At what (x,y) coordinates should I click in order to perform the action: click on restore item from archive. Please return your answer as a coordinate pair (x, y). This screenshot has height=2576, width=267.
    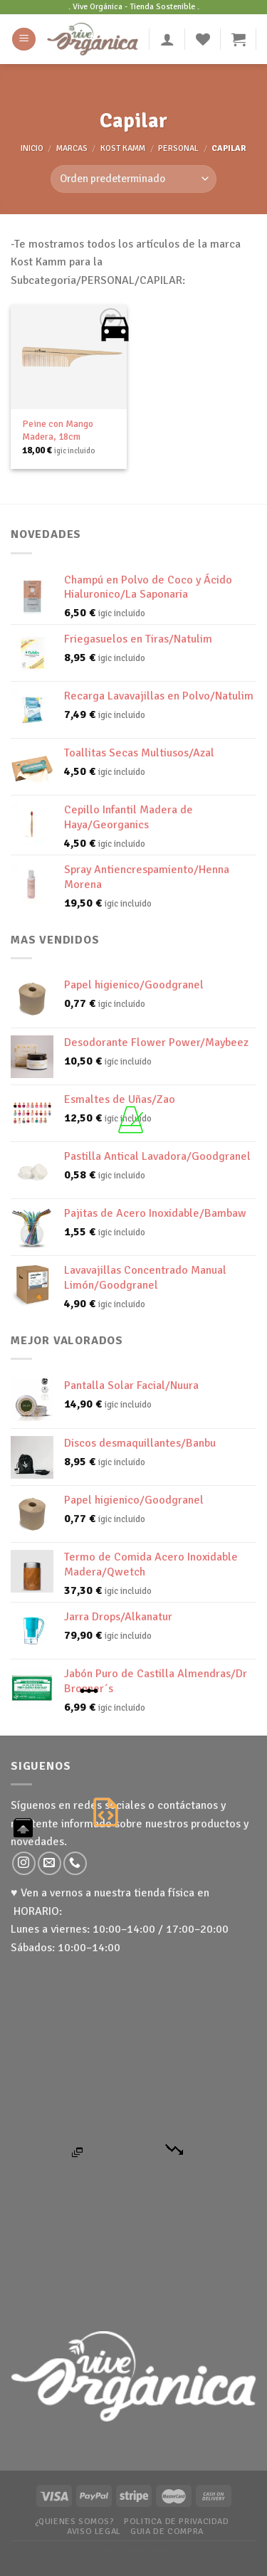
    Looking at the image, I should click on (23, 1827).